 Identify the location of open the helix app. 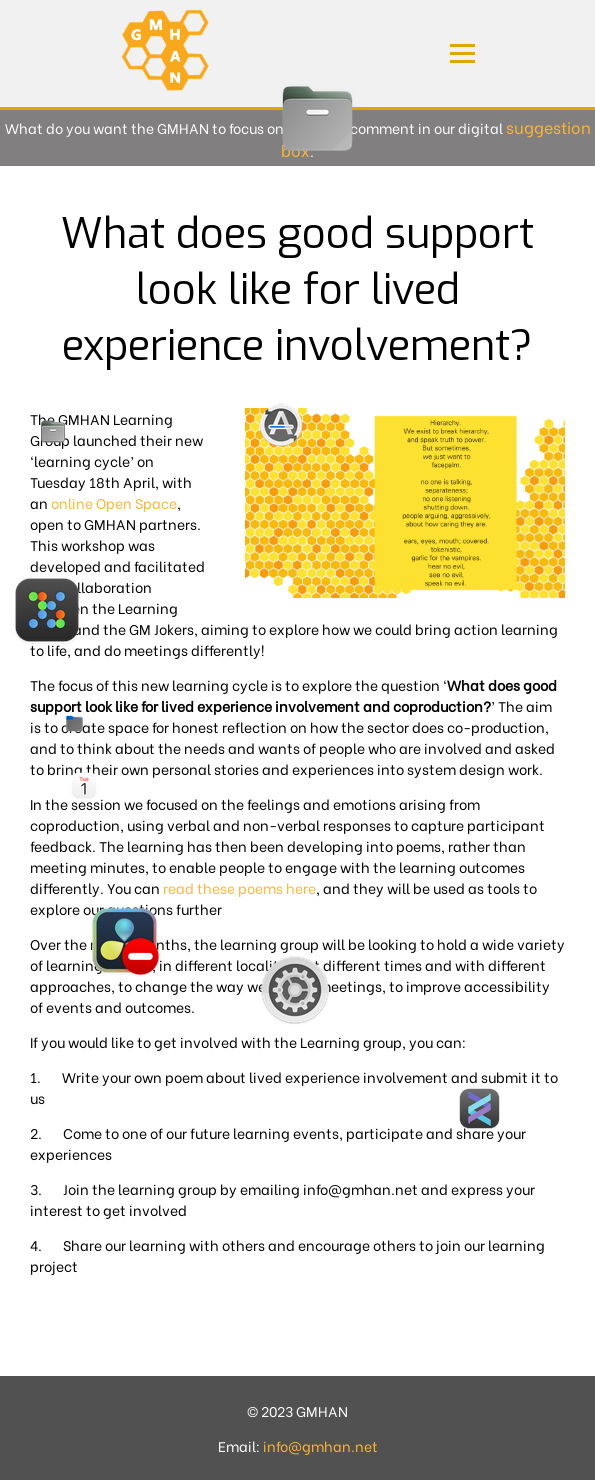
(479, 1108).